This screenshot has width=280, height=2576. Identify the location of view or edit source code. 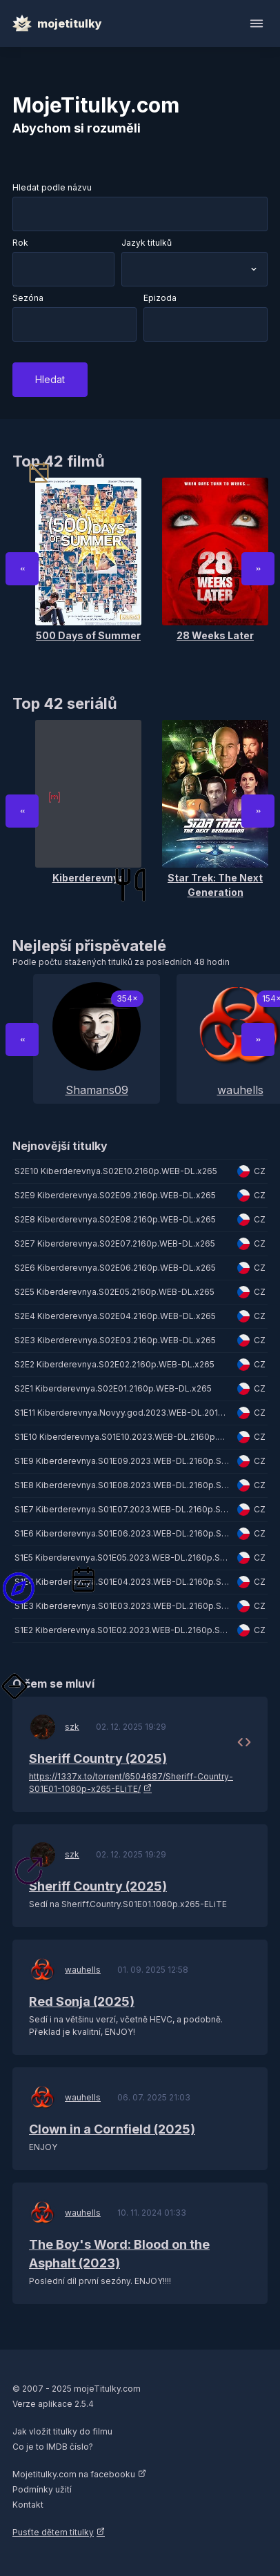
(244, 1742).